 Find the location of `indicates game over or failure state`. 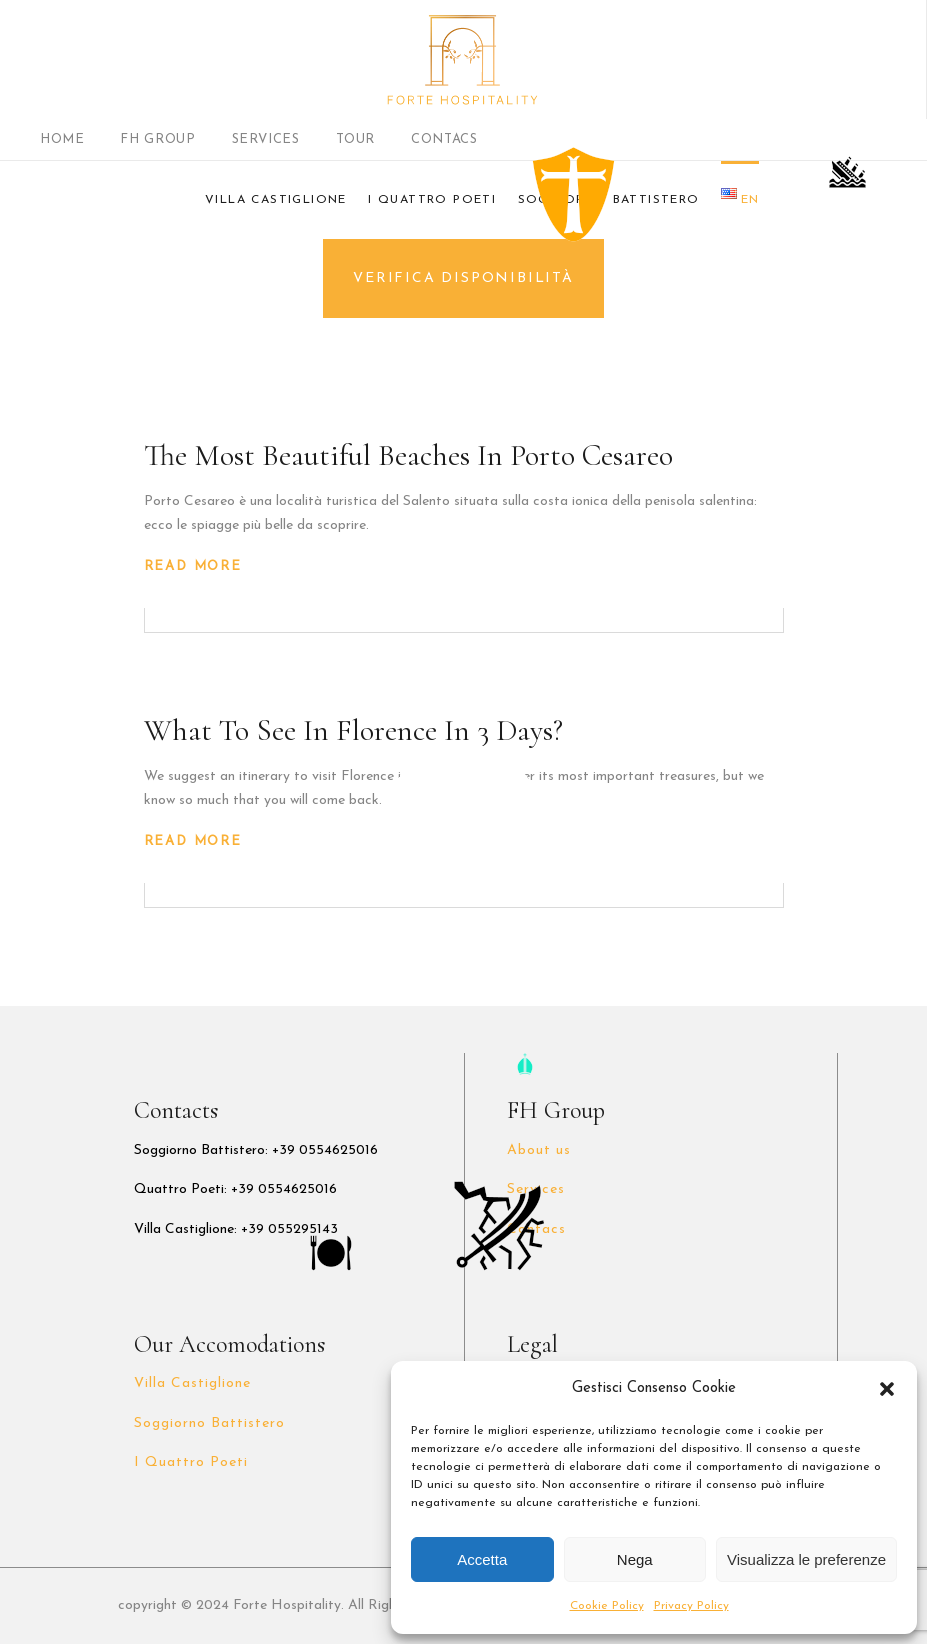

indicates game over or failure state is located at coordinates (847, 169).